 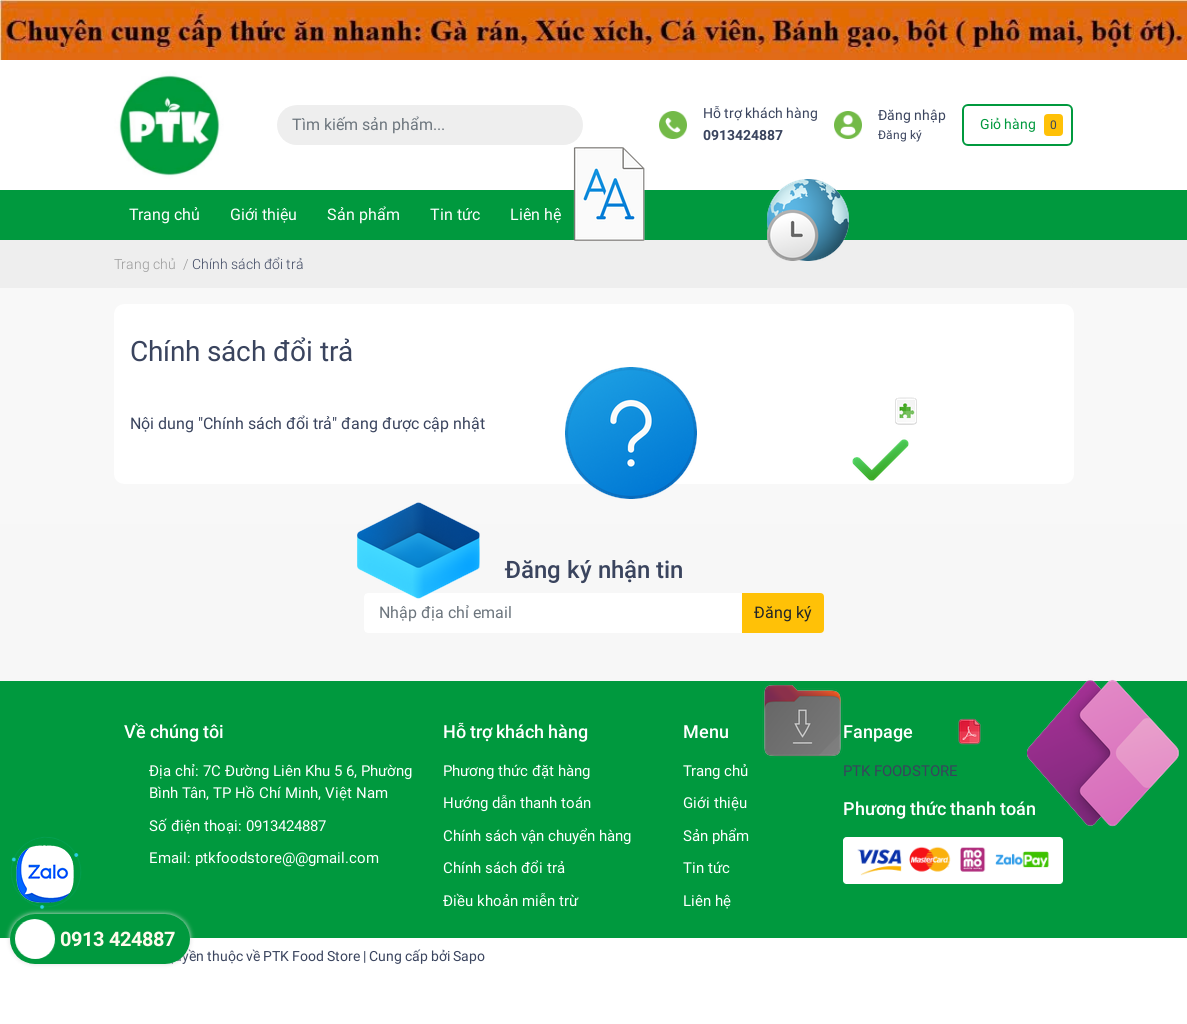 What do you see at coordinates (880, 461) in the screenshot?
I see `indicates task or action completed successfully` at bounding box center [880, 461].